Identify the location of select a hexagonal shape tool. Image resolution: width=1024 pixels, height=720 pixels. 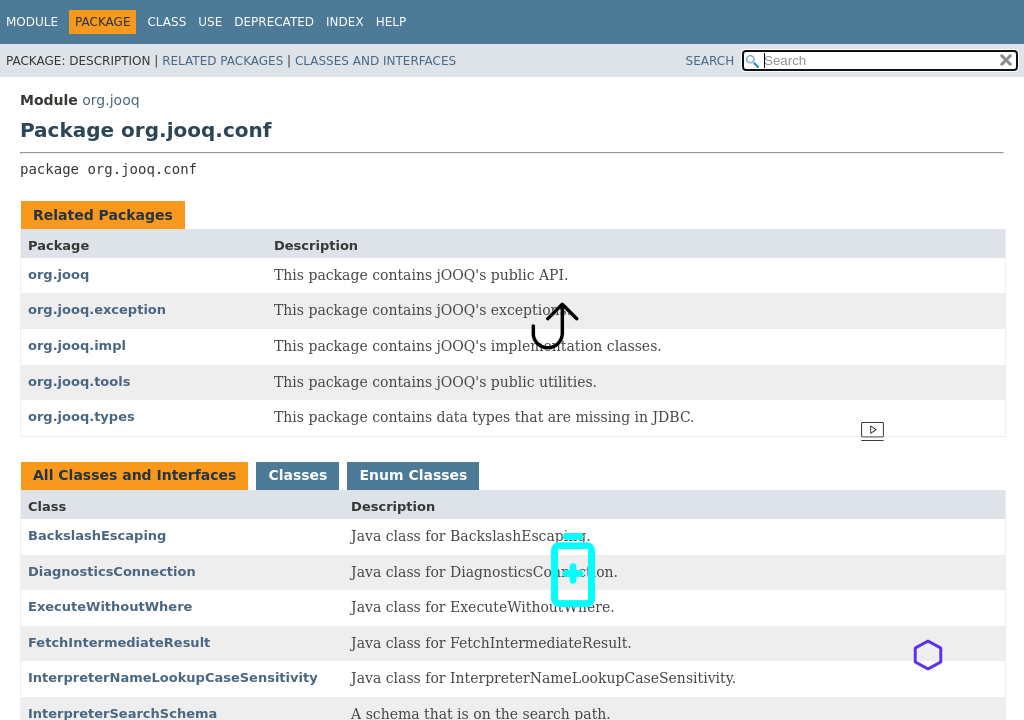
(928, 655).